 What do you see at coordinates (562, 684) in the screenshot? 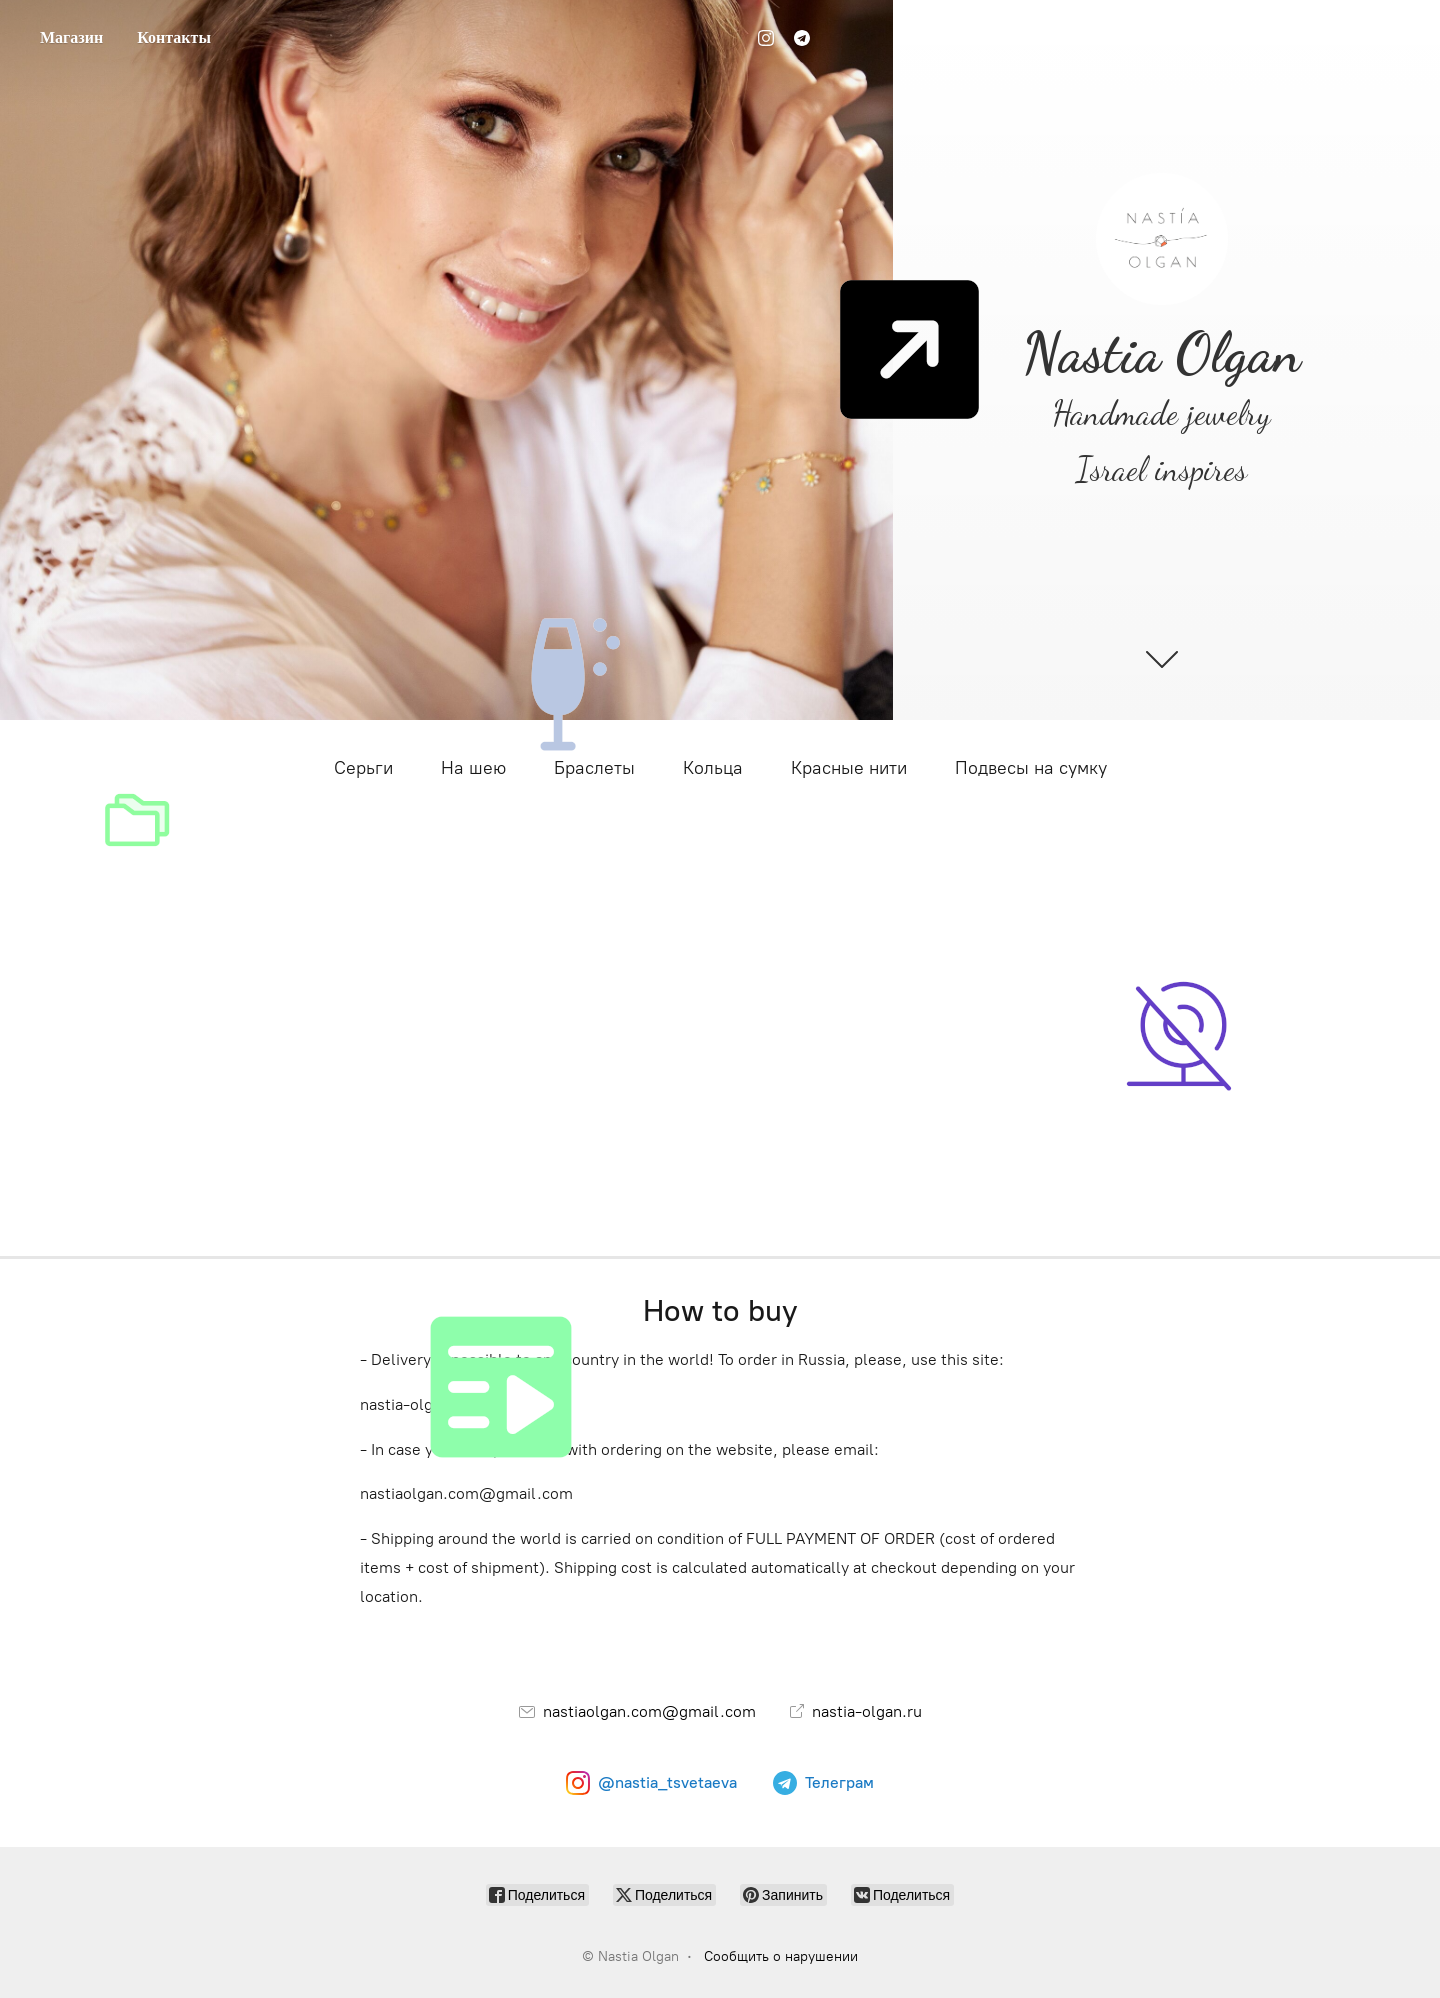
I see `celebrate a completed milestone or achievement` at bounding box center [562, 684].